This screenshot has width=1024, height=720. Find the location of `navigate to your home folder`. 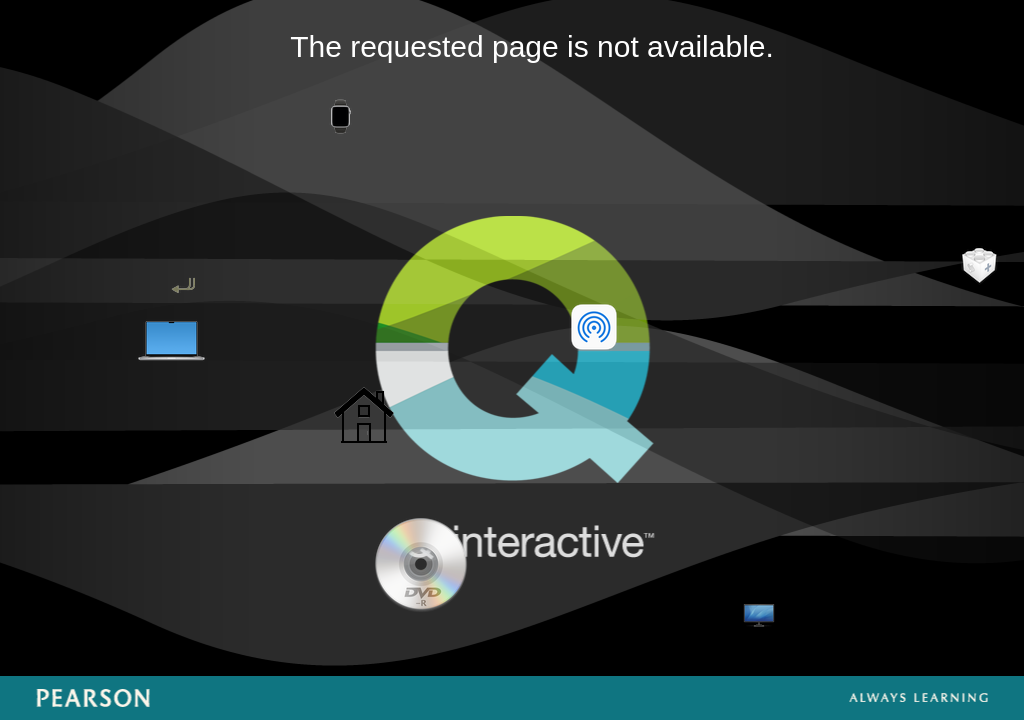

navigate to your home folder is located at coordinates (364, 415).